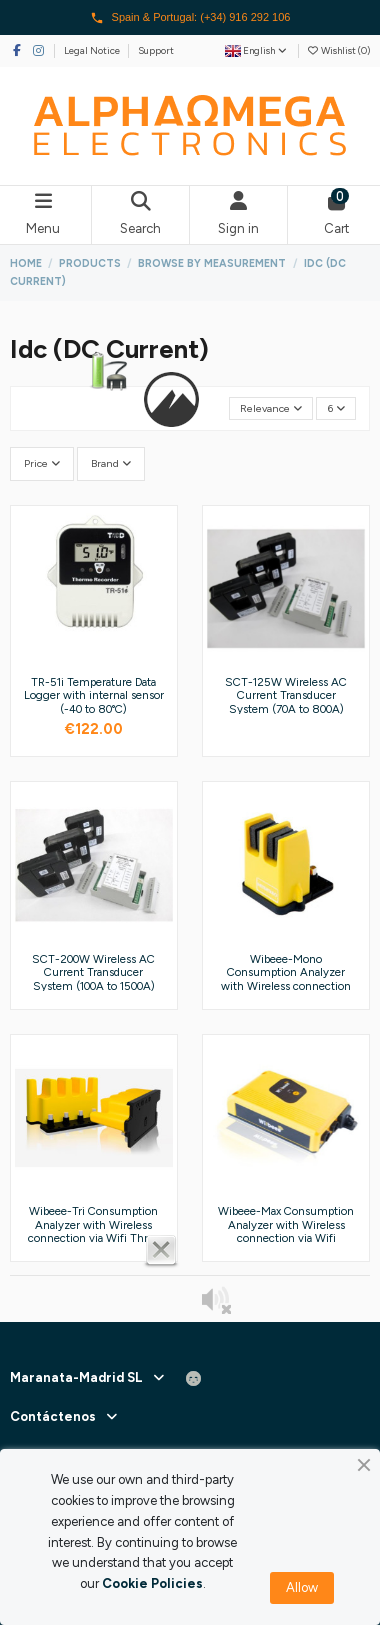 The height and width of the screenshot is (1625, 380). Describe the element at coordinates (216, 1299) in the screenshot. I see `indicates audio is currently muted` at that location.